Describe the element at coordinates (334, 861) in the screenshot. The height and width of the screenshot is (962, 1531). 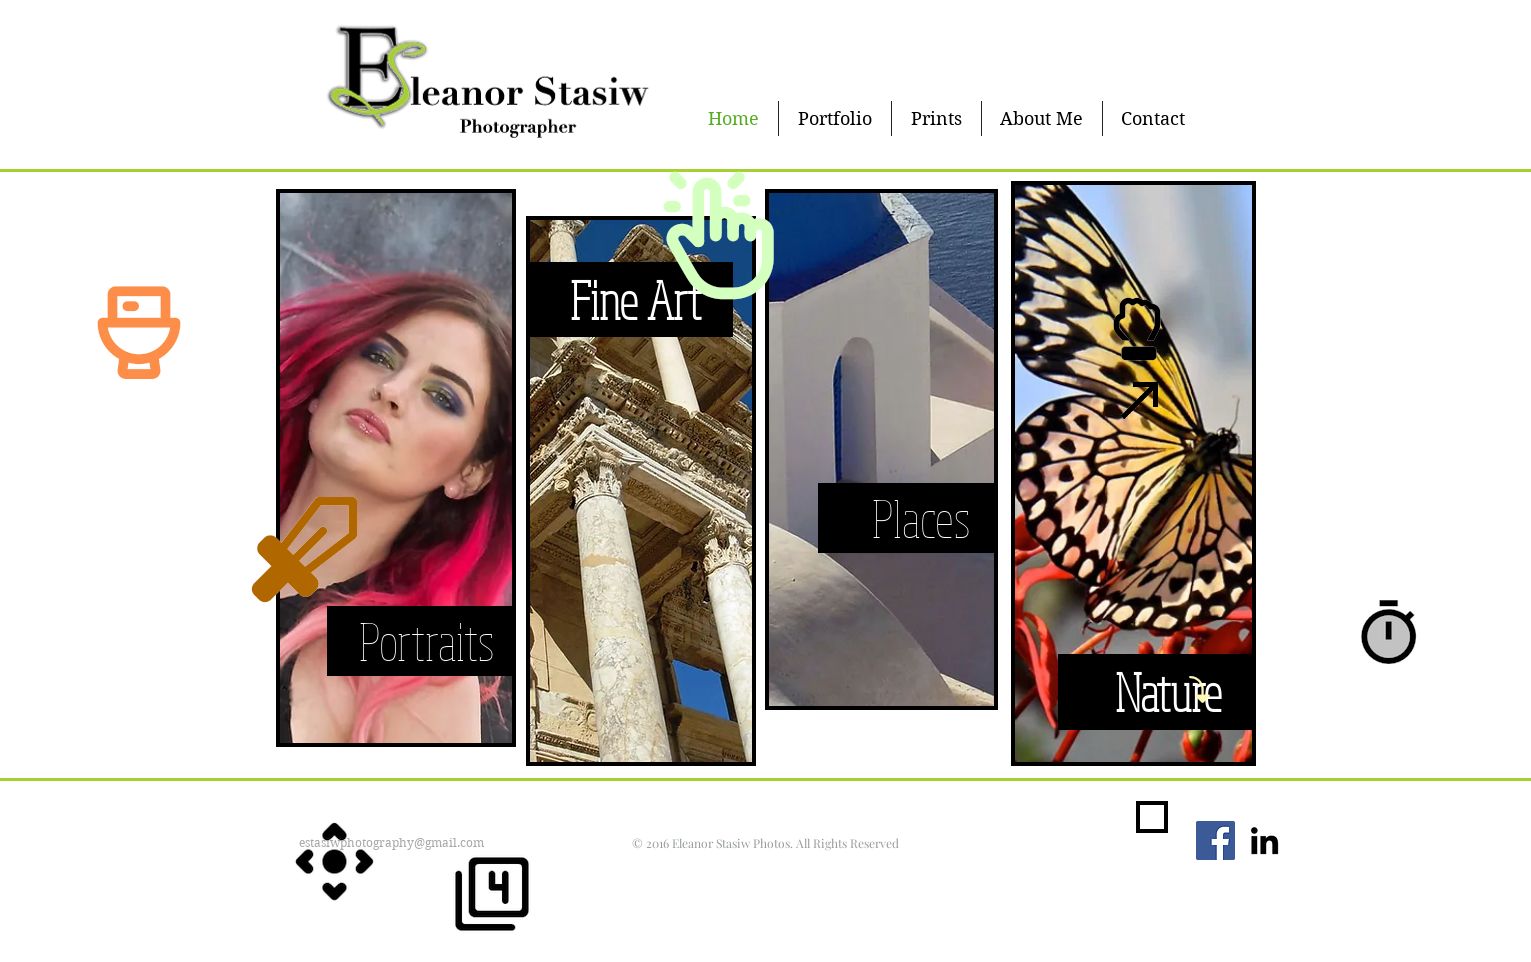
I see `pan or move the camera view` at that location.